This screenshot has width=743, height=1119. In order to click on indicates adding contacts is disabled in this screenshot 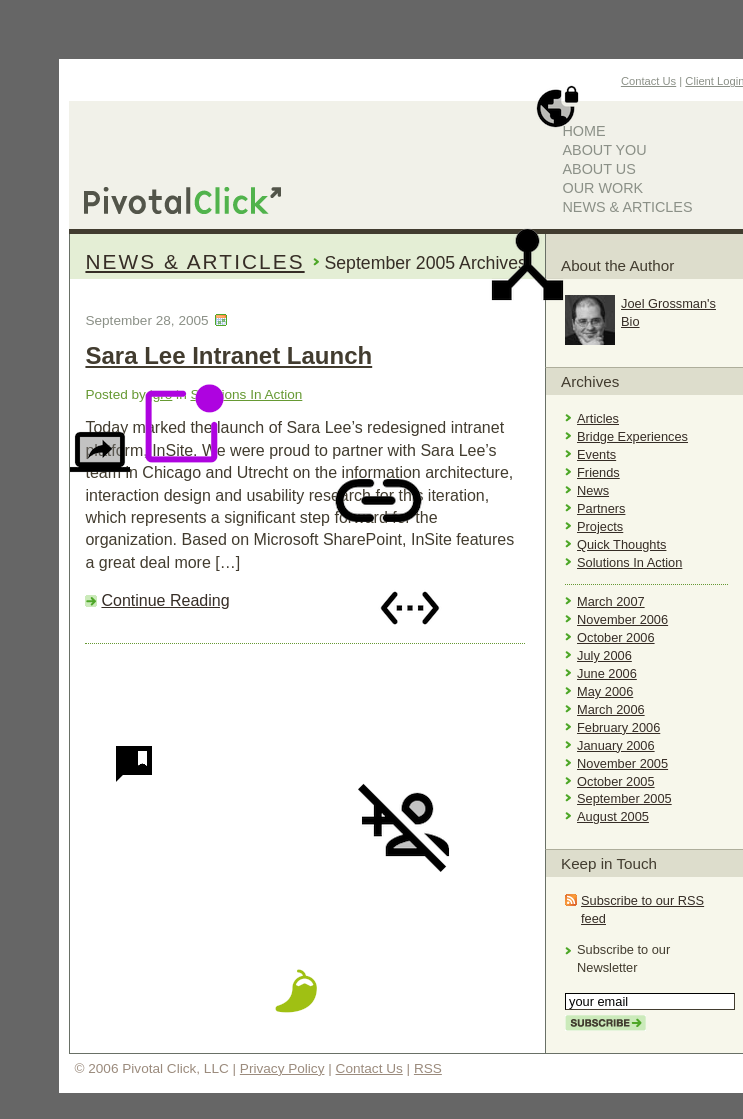, I will do `click(405, 824)`.